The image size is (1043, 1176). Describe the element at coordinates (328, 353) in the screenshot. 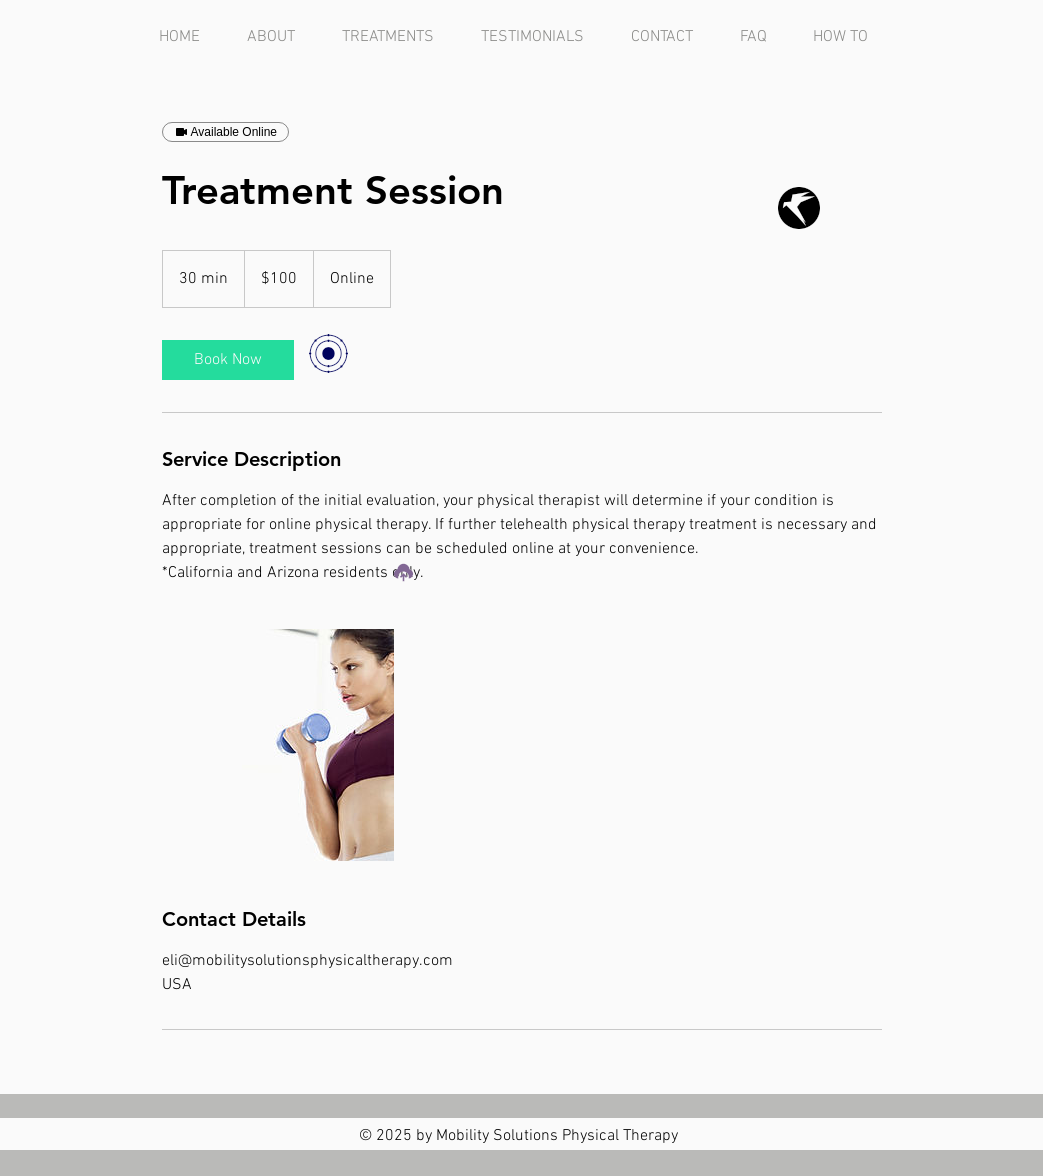

I see `KDE Neon Linux distribution logo` at that location.